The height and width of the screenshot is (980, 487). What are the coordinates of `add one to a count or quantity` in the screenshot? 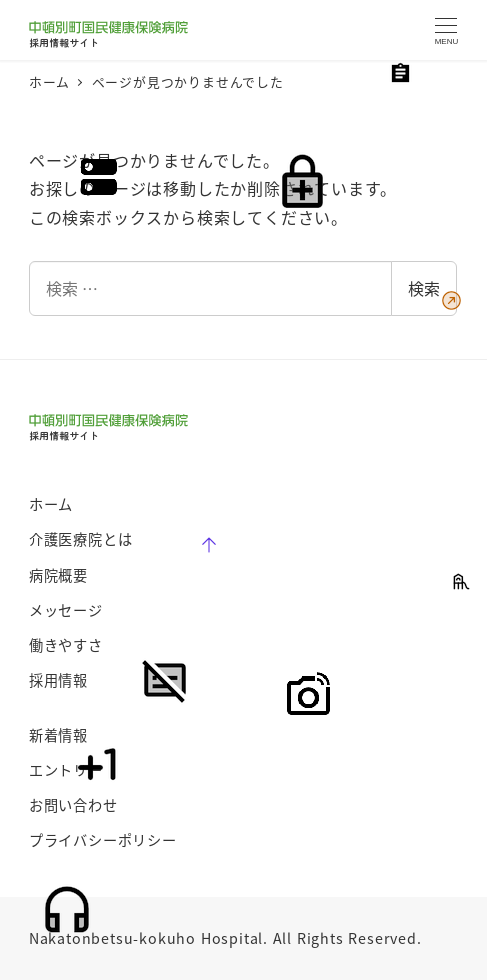 It's located at (98, 765).